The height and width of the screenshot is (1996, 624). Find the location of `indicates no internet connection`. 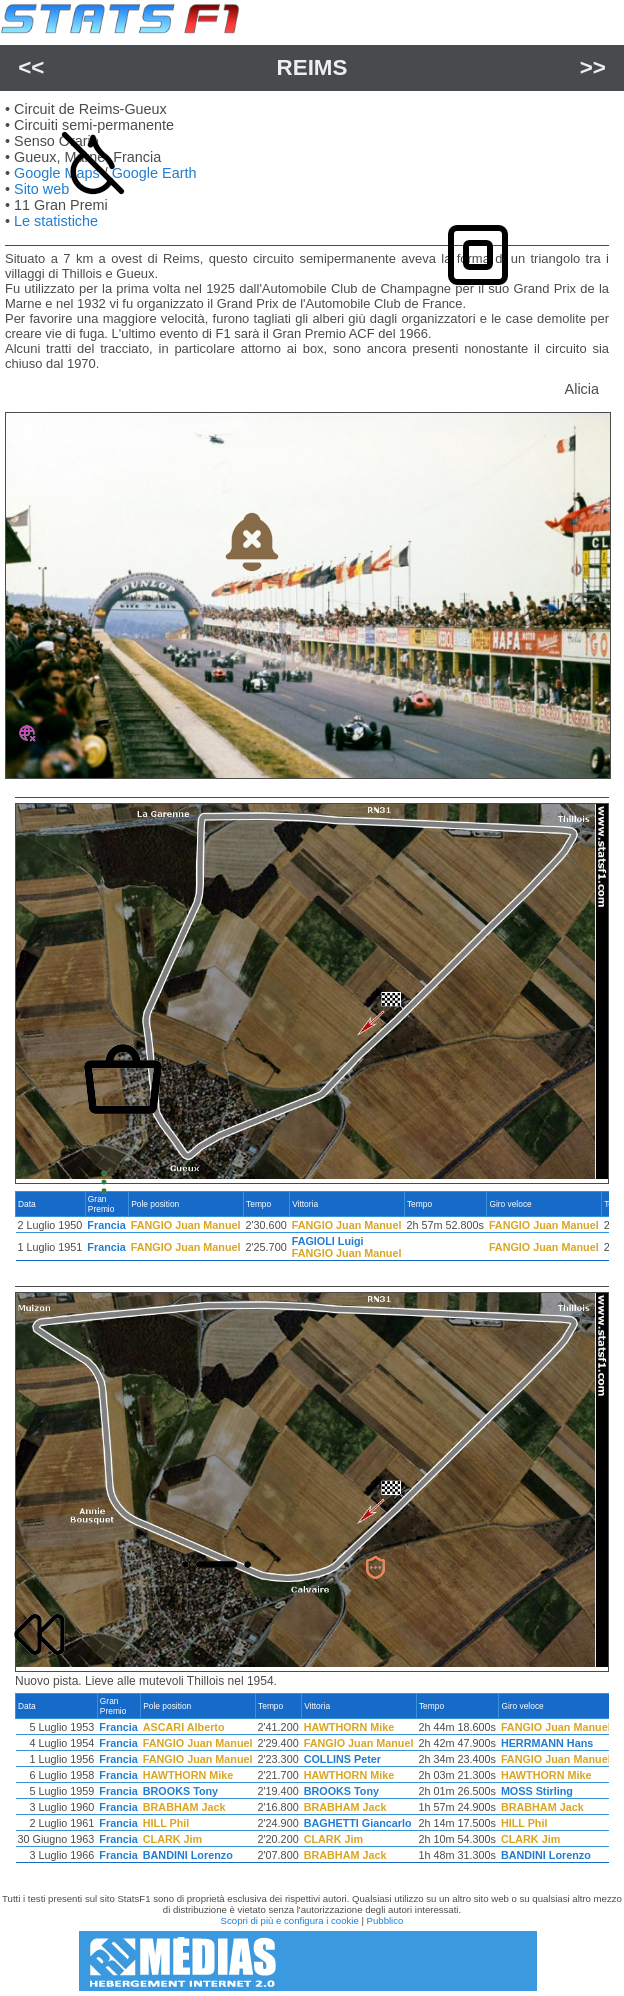

indicates no internet connection is located at coordinates (27, 733).